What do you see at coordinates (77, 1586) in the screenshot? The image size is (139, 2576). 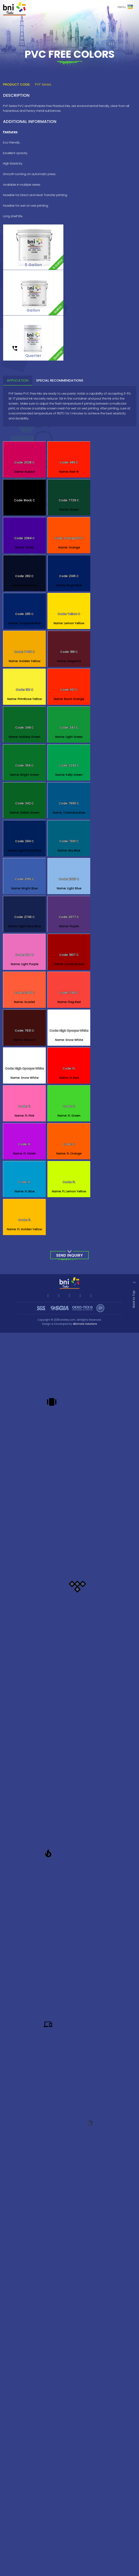 I see `open tidal music streaming app` at bounding box center [77, 1586].